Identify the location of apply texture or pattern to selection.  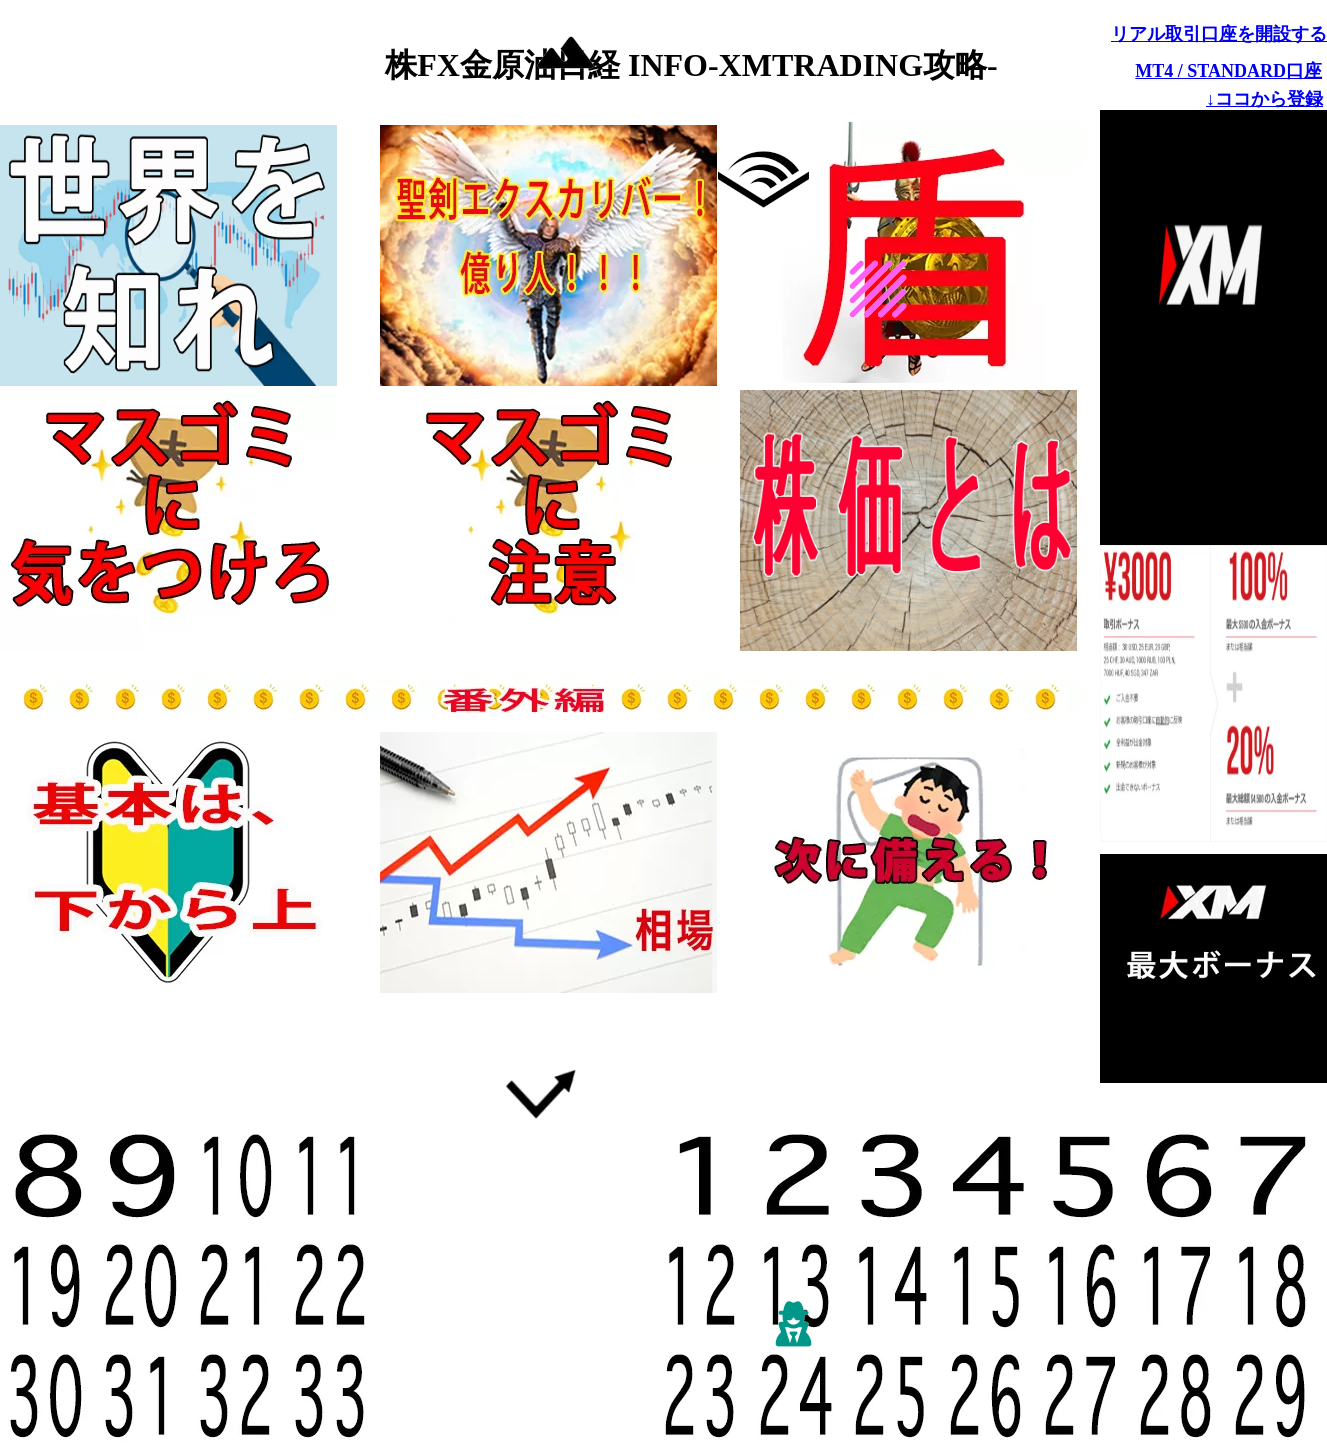
(878, 289).